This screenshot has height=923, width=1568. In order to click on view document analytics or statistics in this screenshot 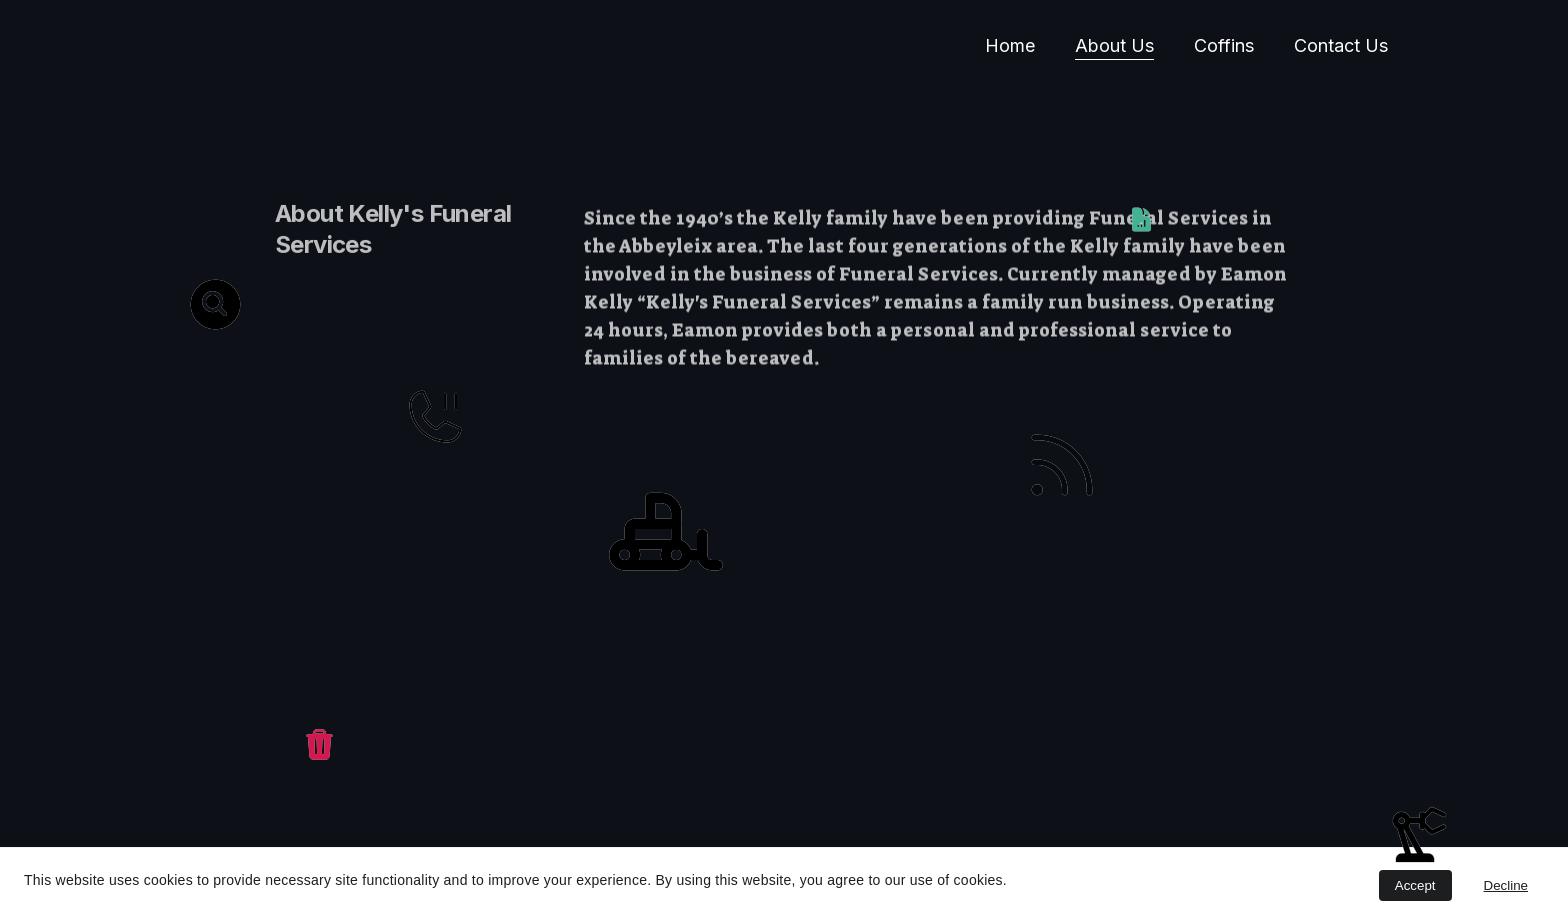, I will do `click(1141, 219)`.